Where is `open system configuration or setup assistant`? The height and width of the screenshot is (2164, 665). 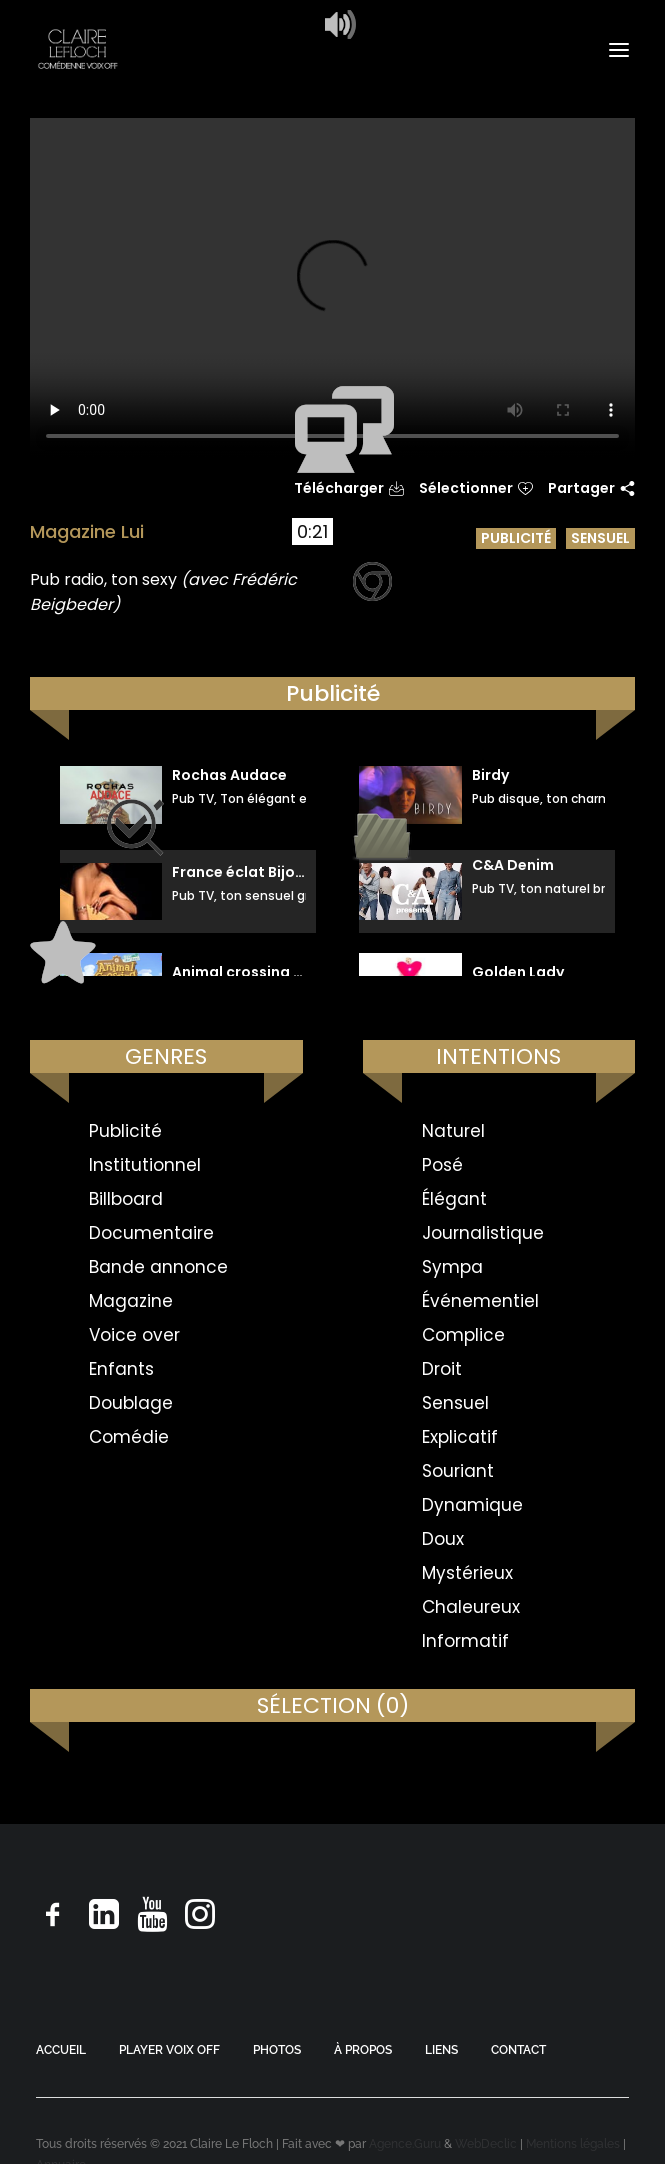
open system configuration or setup assistant is located at coordinates (135, 827).